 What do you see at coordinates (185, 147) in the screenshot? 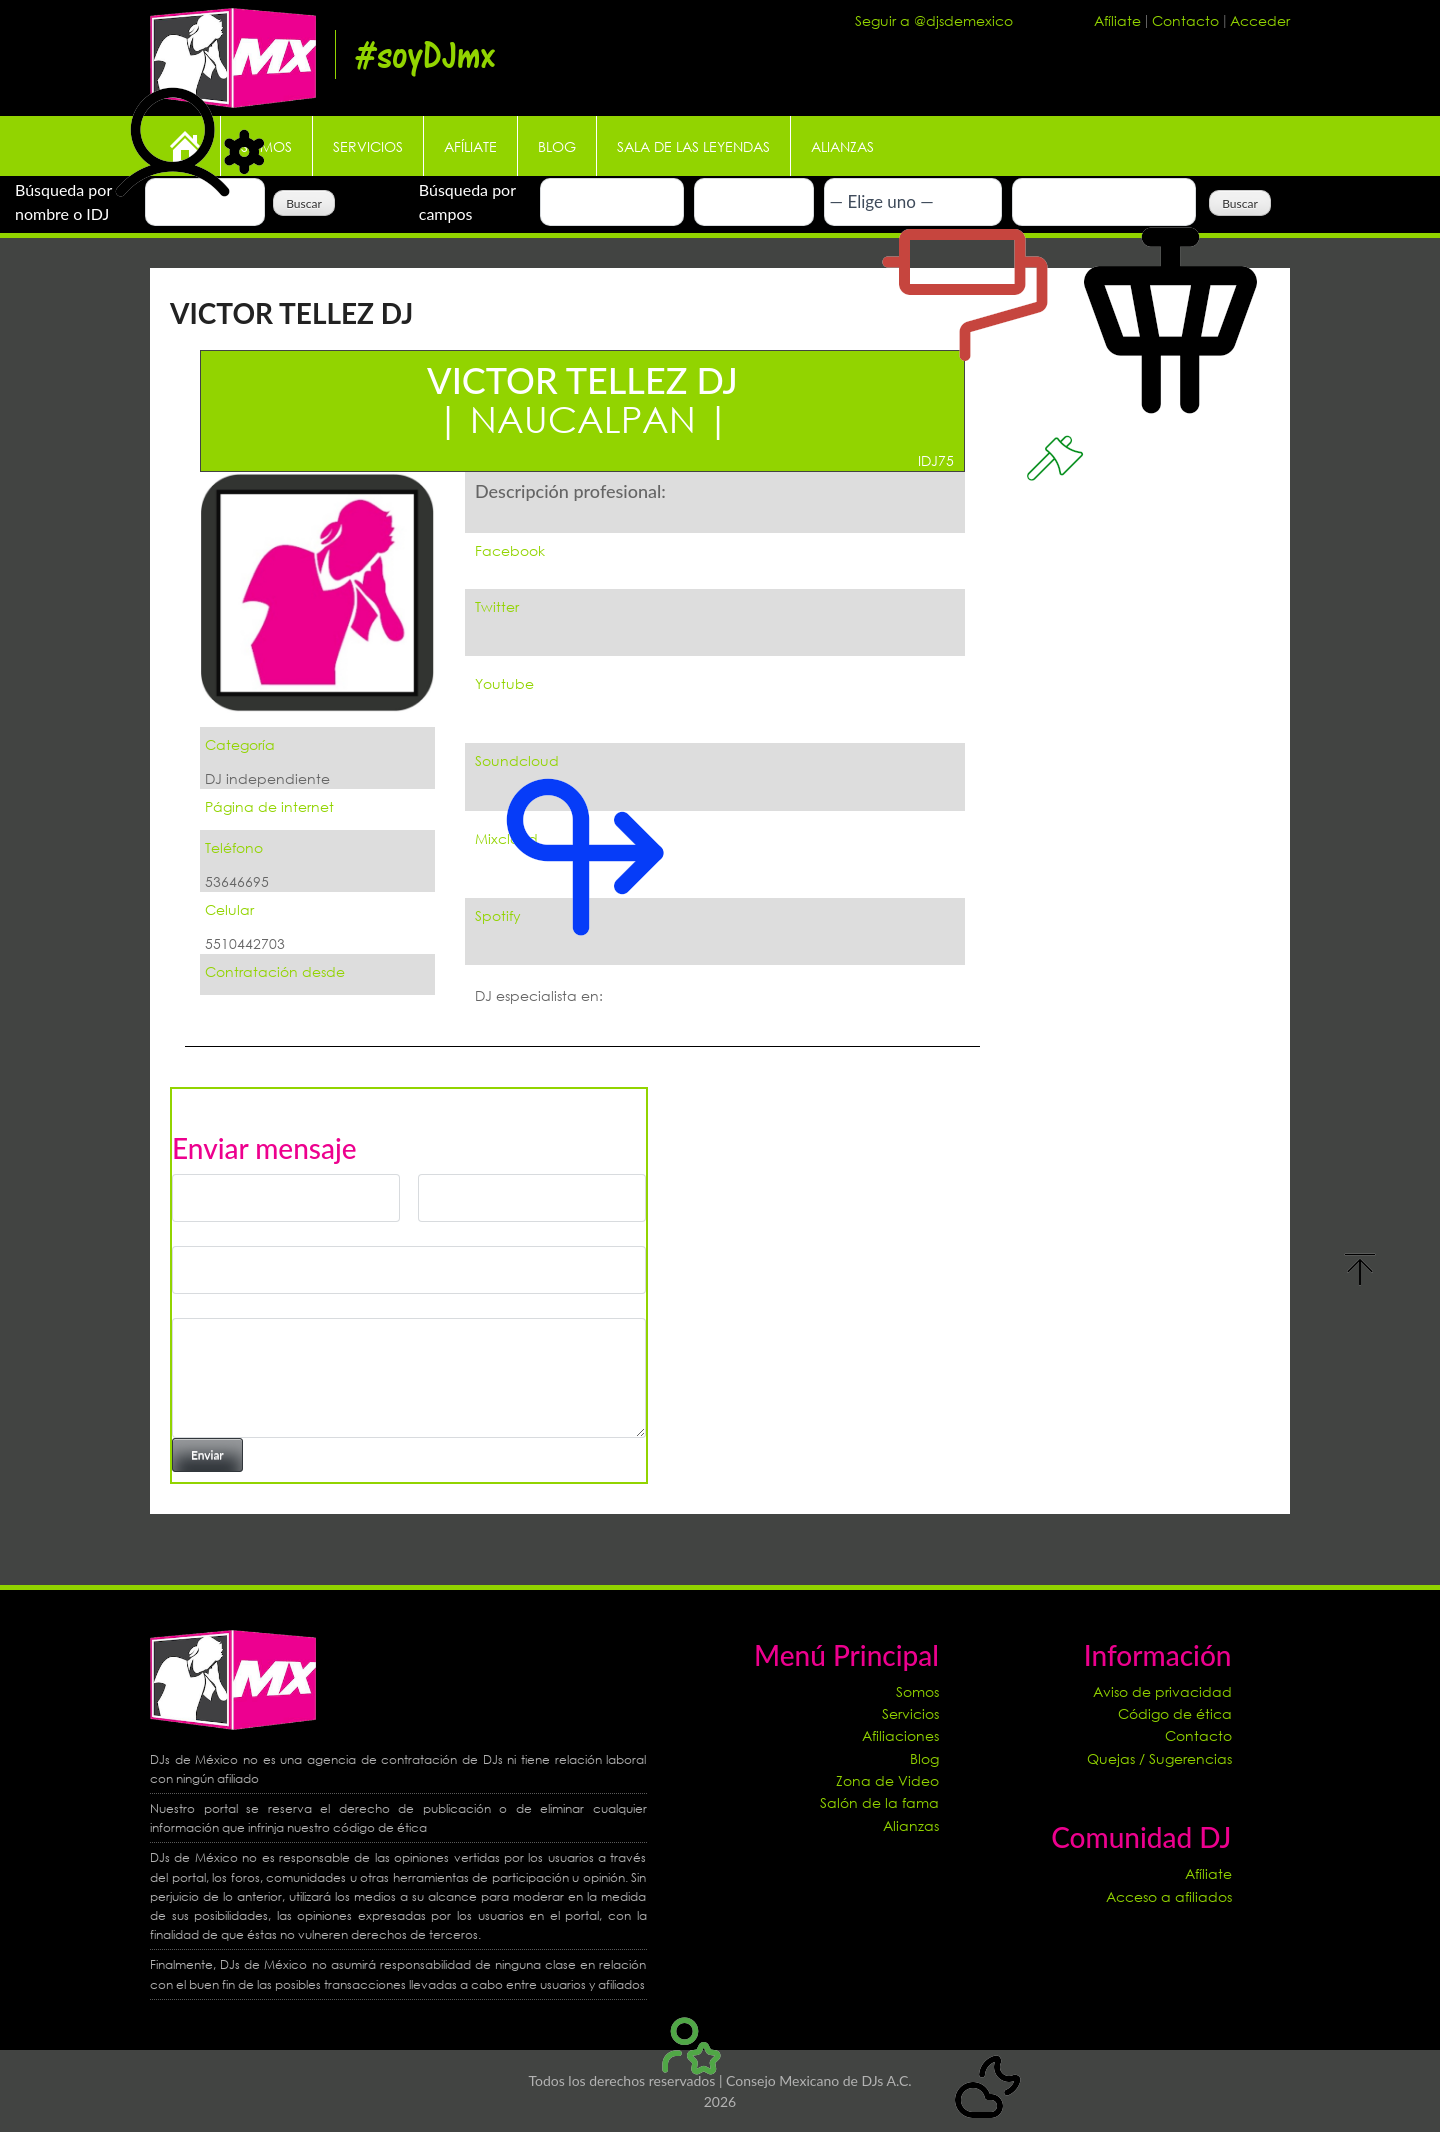
I see `access user settings` at bounding box center [185, 147].